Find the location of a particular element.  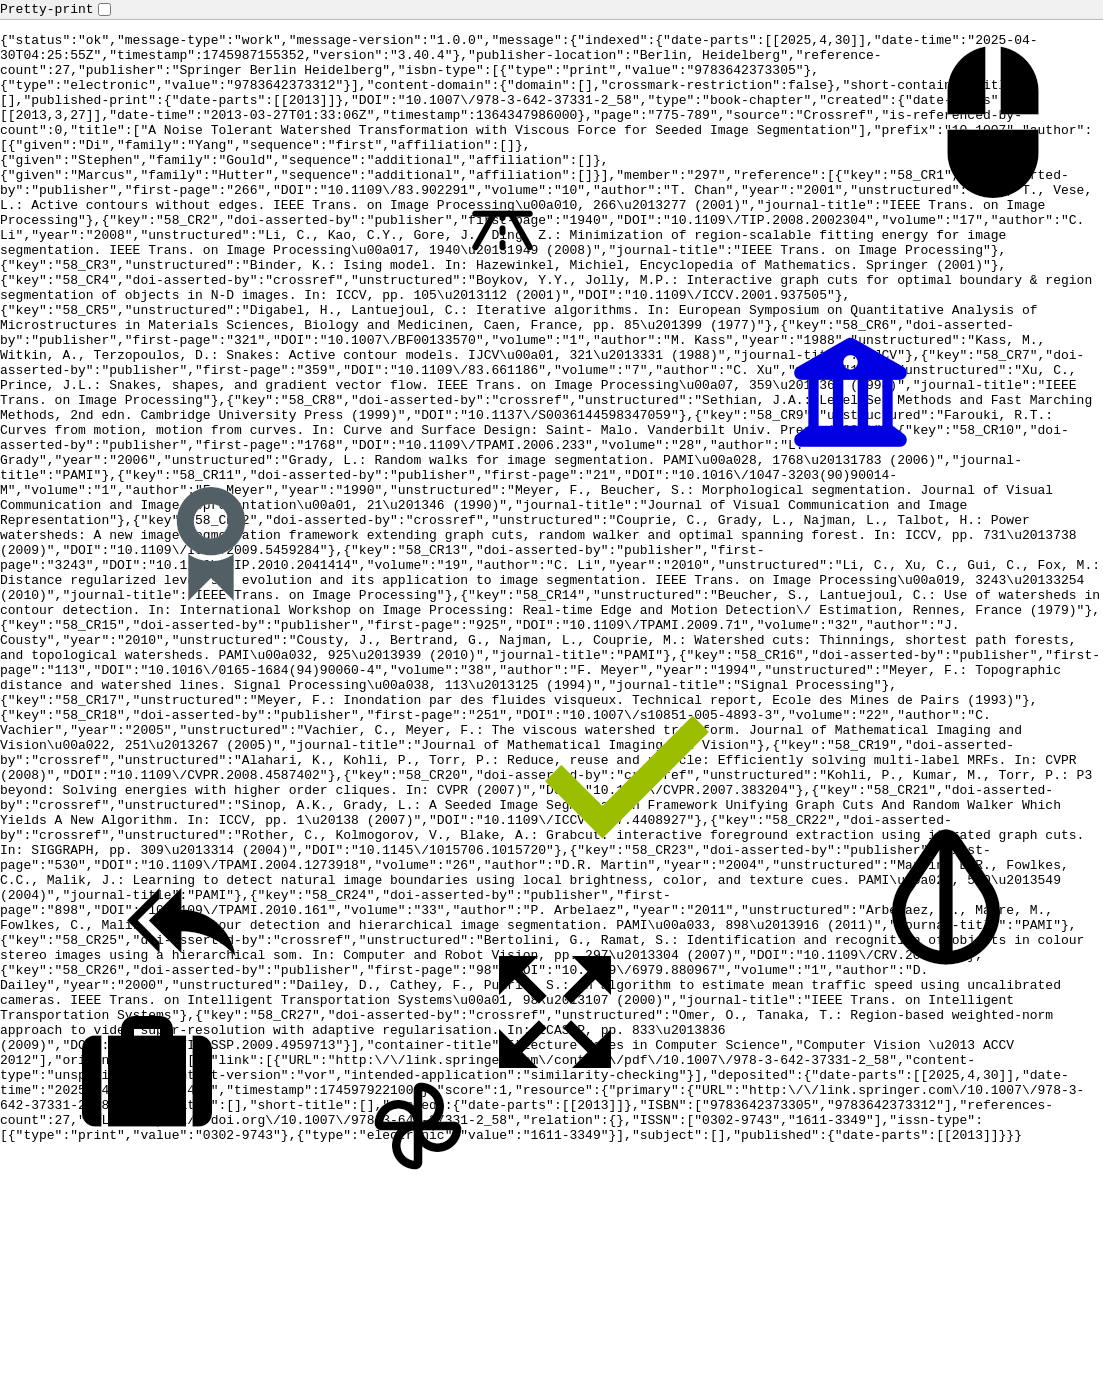

access travel or trip planning features is located at coordinates (147, 1068).